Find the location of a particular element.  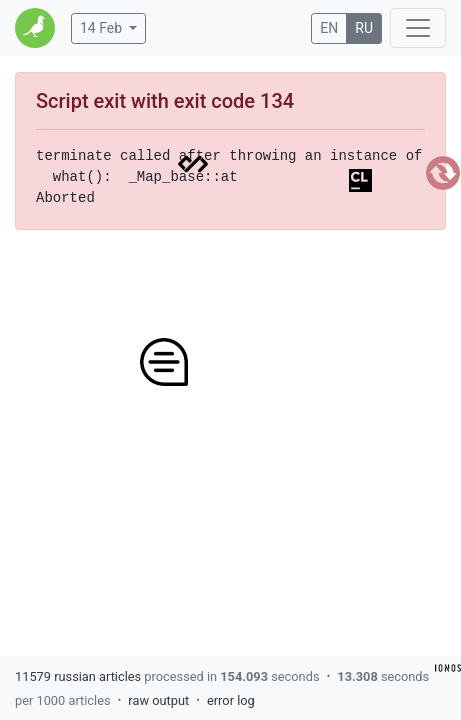

ionos web hosting and cloud services logo is located at coordinates (448, 668).